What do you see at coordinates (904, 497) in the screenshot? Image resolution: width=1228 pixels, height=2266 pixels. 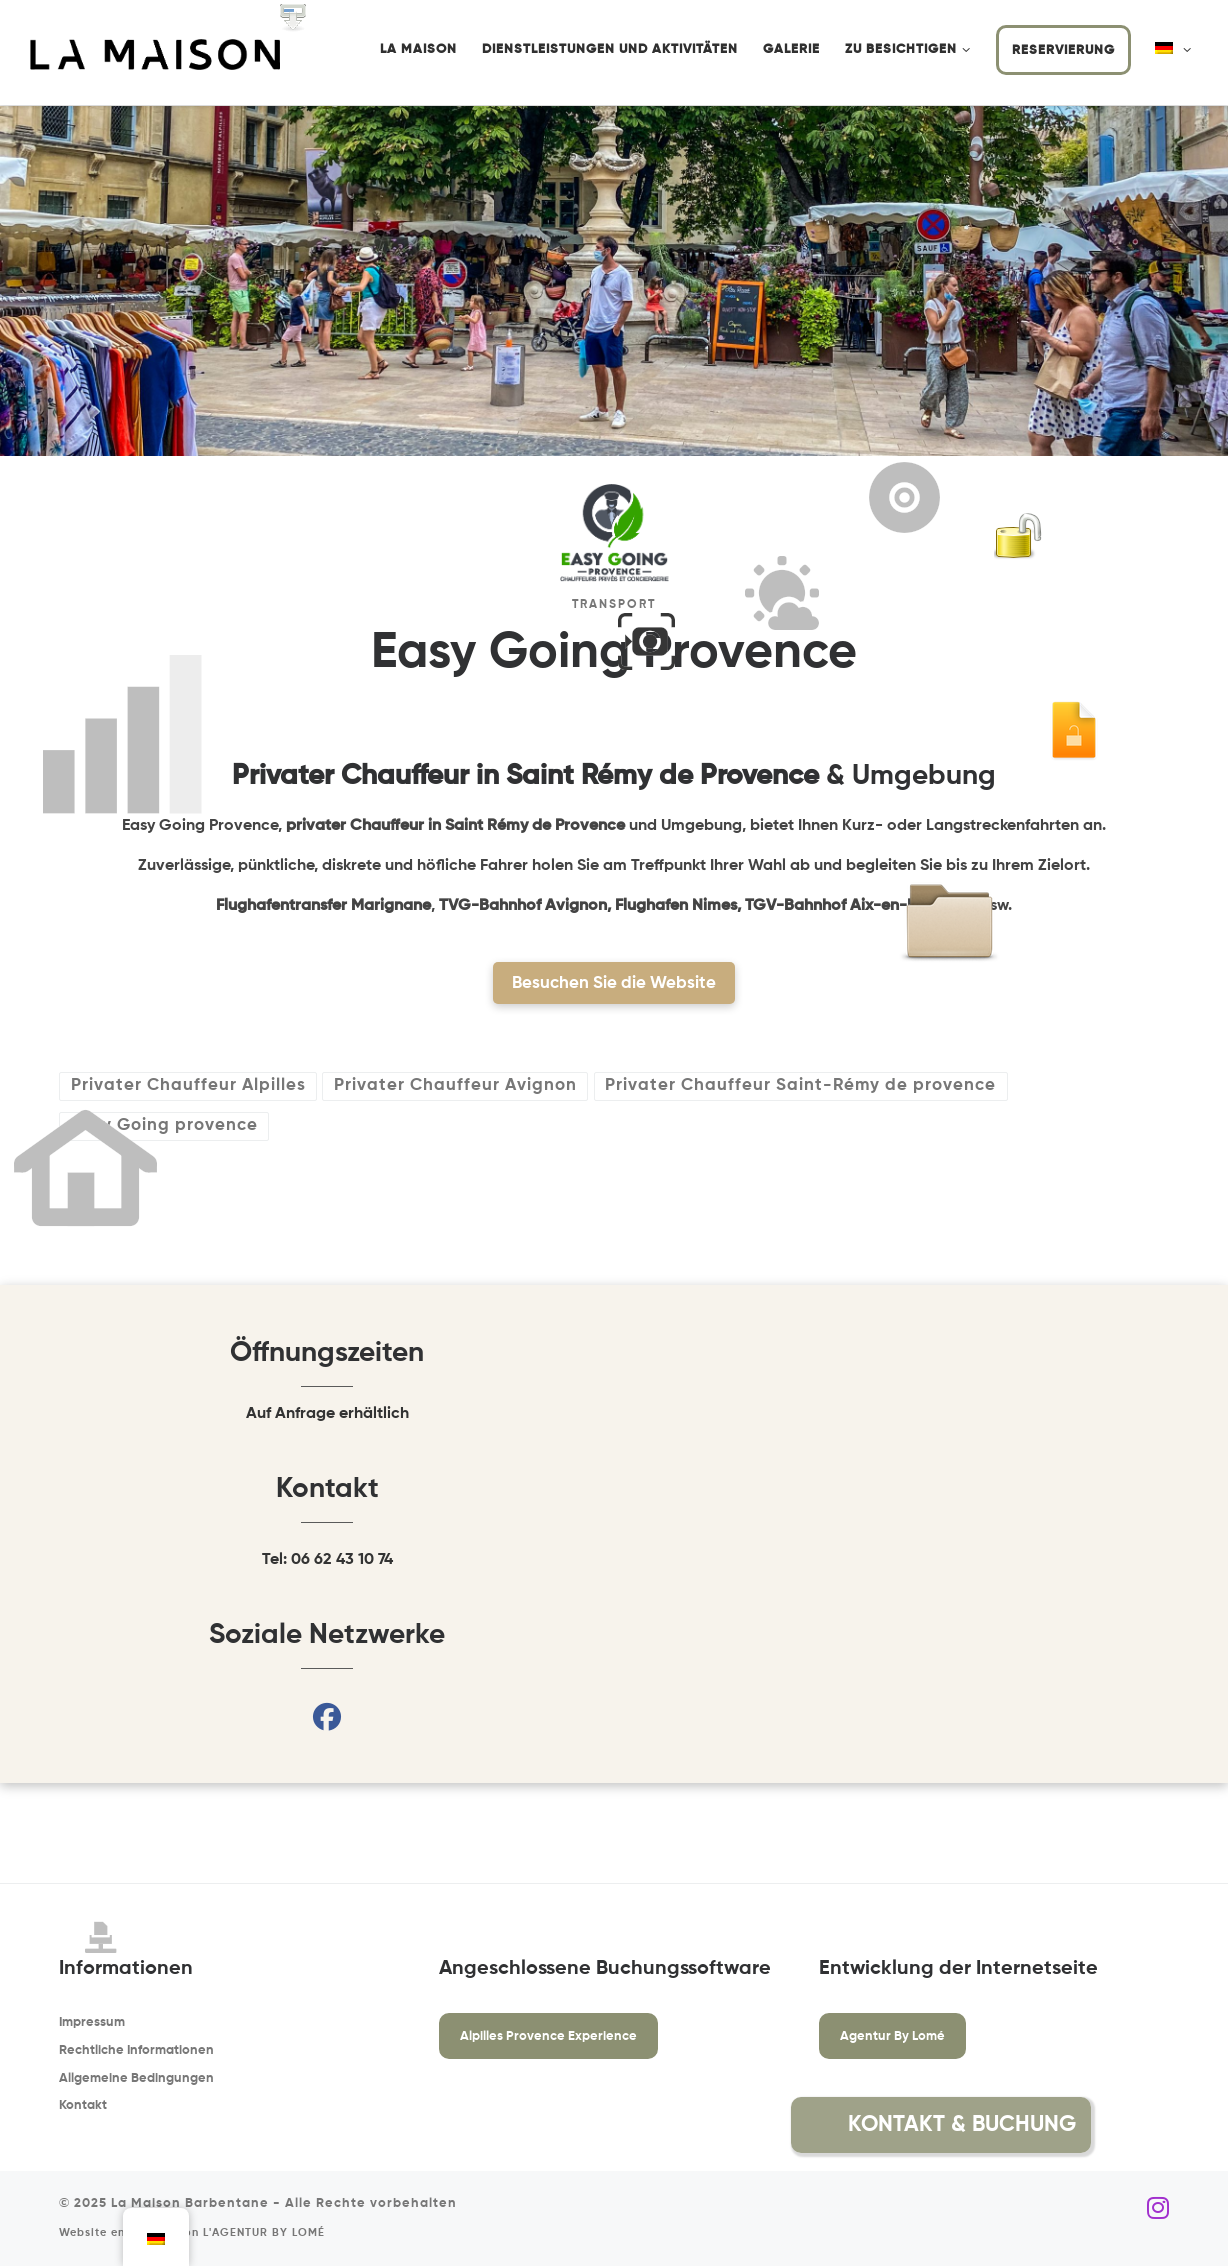 I see `audio CD or optical disc media` at bounding box center [904, 497].